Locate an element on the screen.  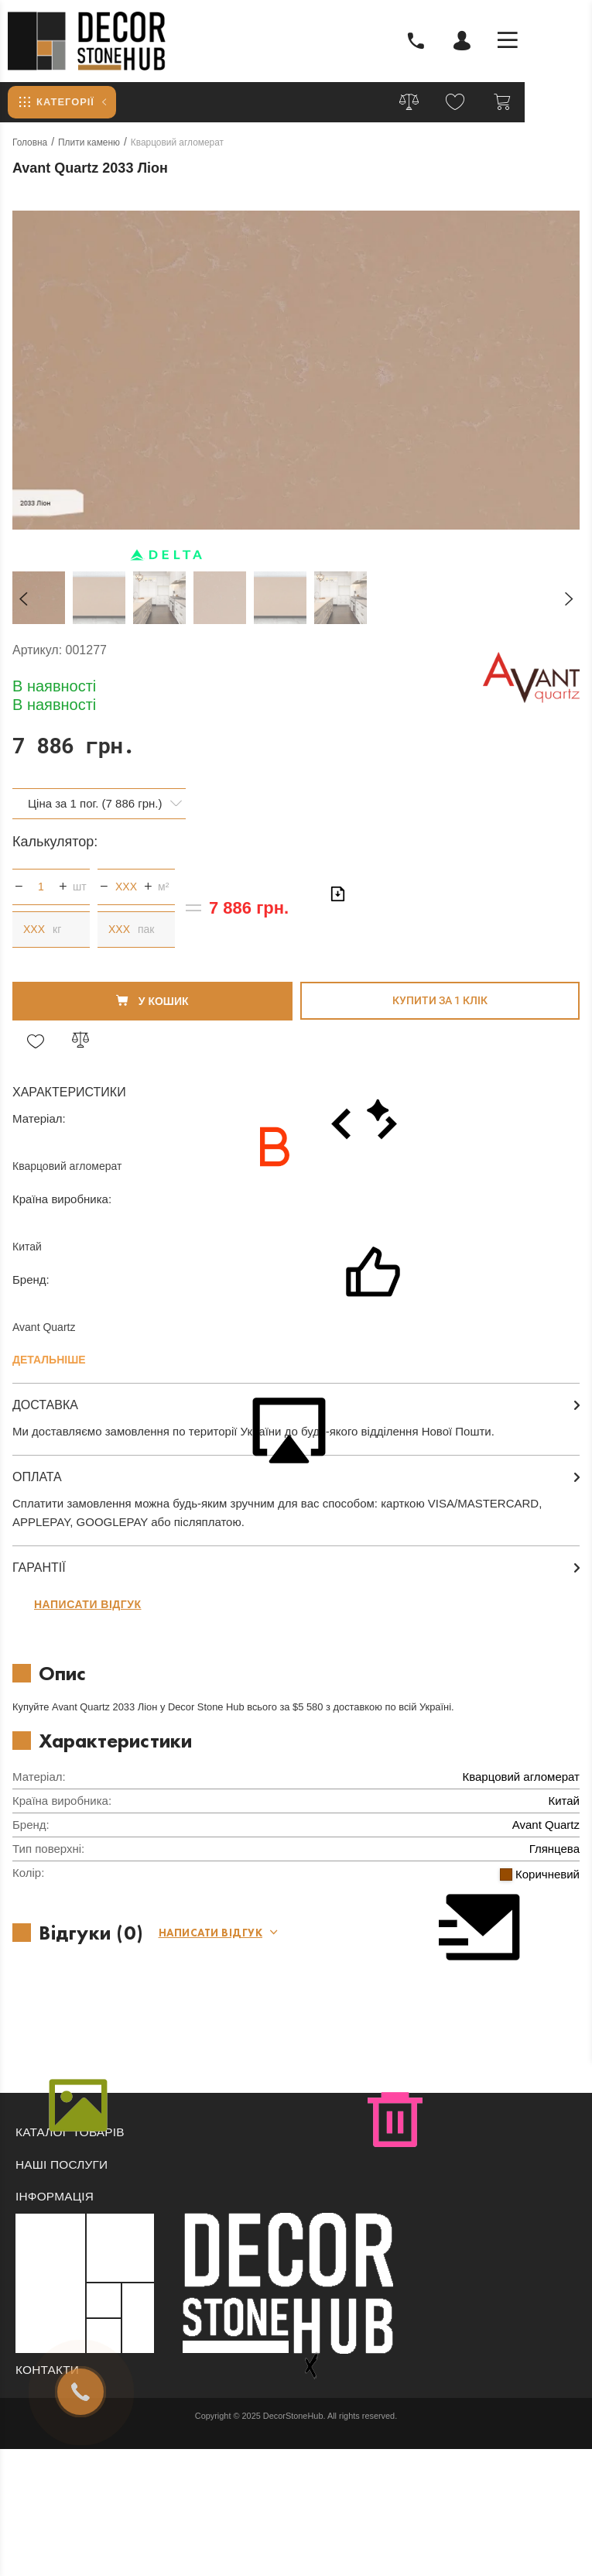
apply bold formatting to selected text is located at coordinates (275, 1147).